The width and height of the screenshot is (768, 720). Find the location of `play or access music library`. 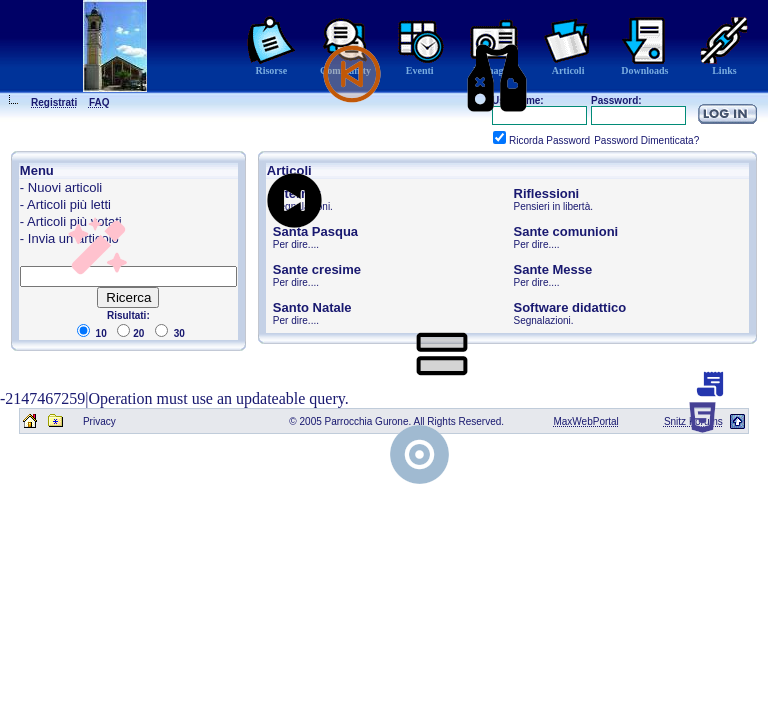

play or access music library is located at coordinates (419, 454).